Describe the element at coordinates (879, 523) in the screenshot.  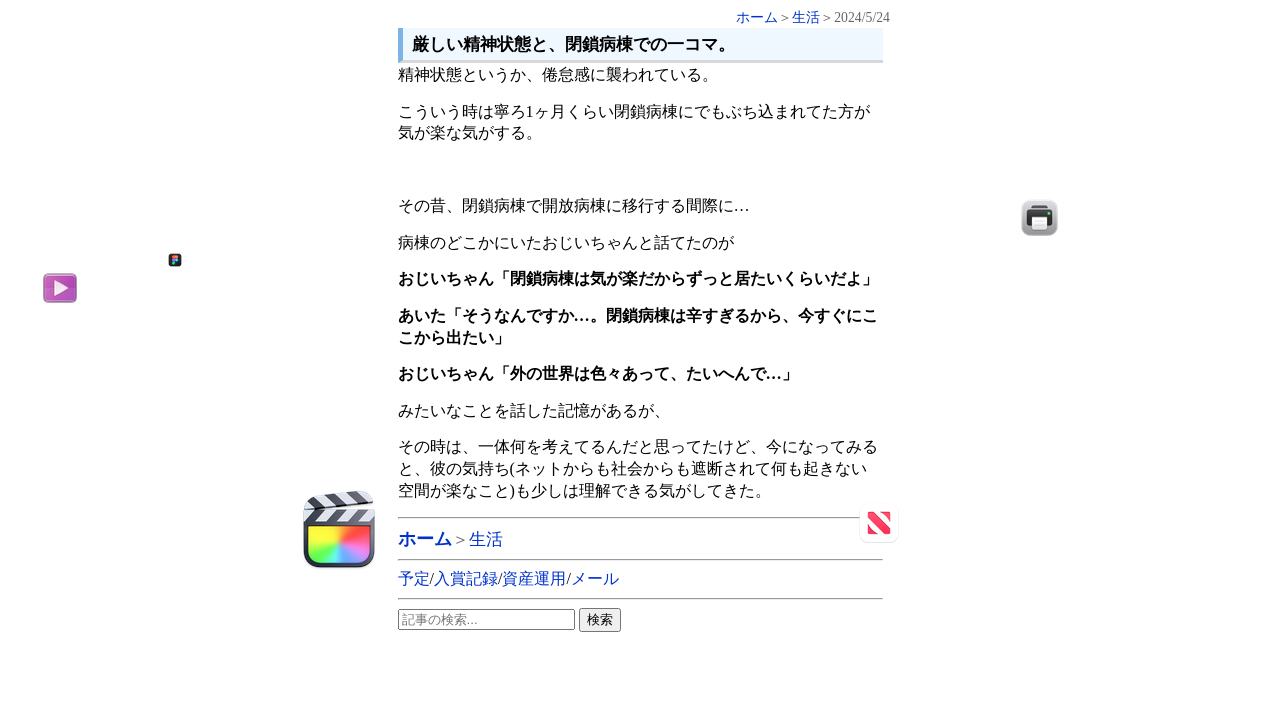
I see `open the Apple News app` at that location.